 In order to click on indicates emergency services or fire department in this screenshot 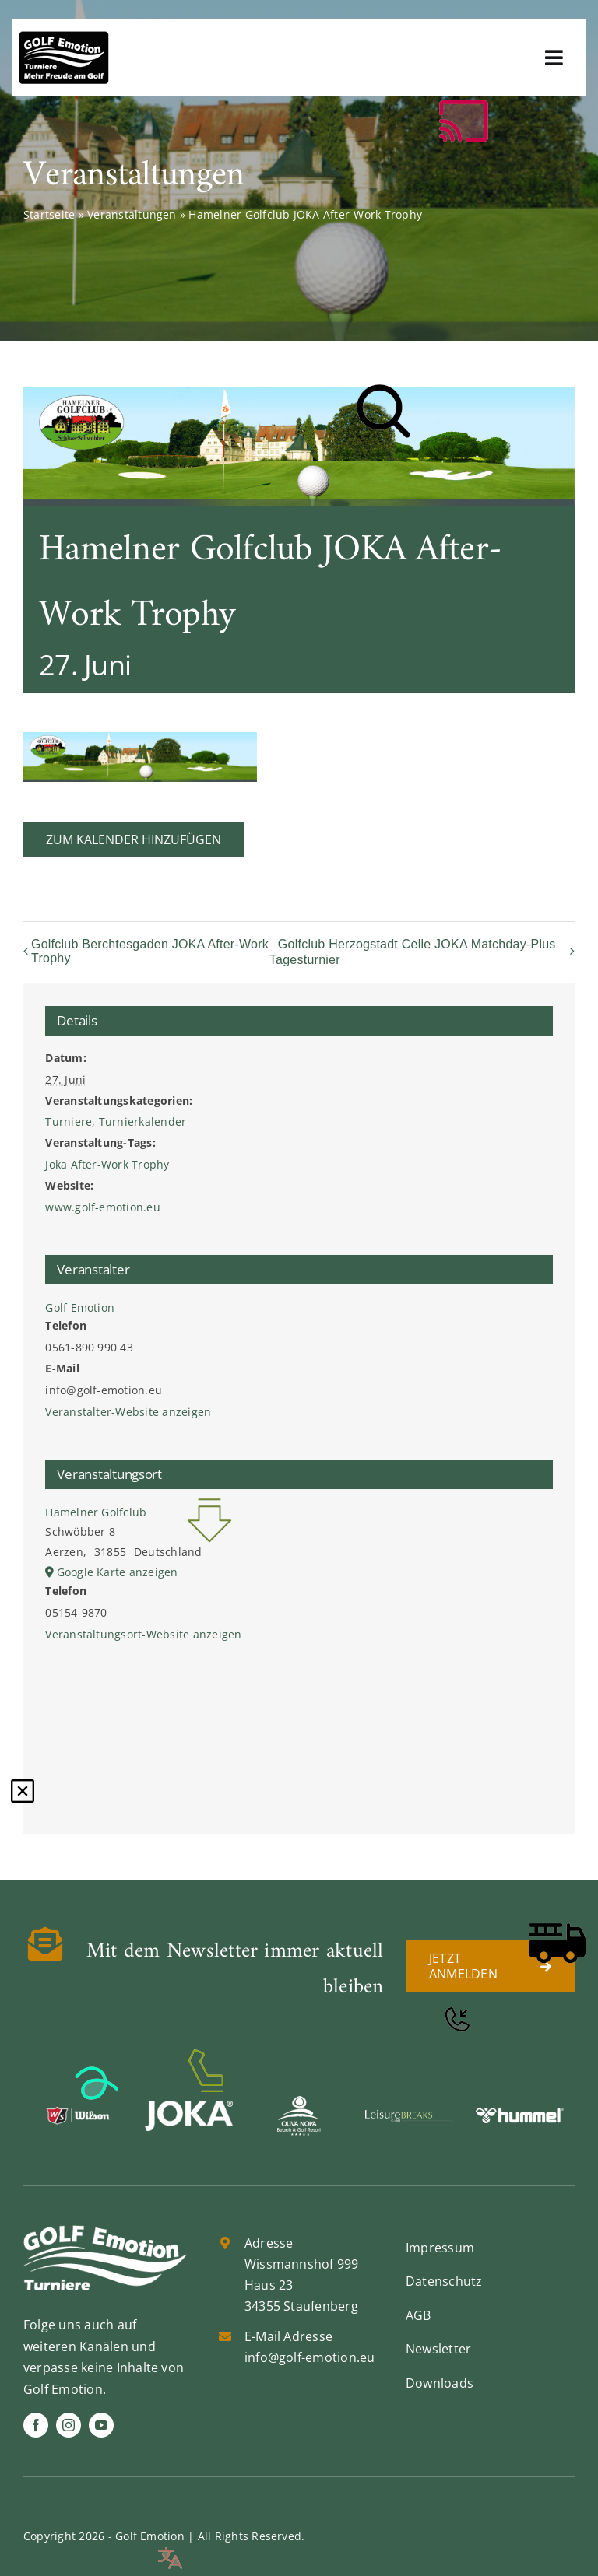, I will do `click(555, 1940)`.